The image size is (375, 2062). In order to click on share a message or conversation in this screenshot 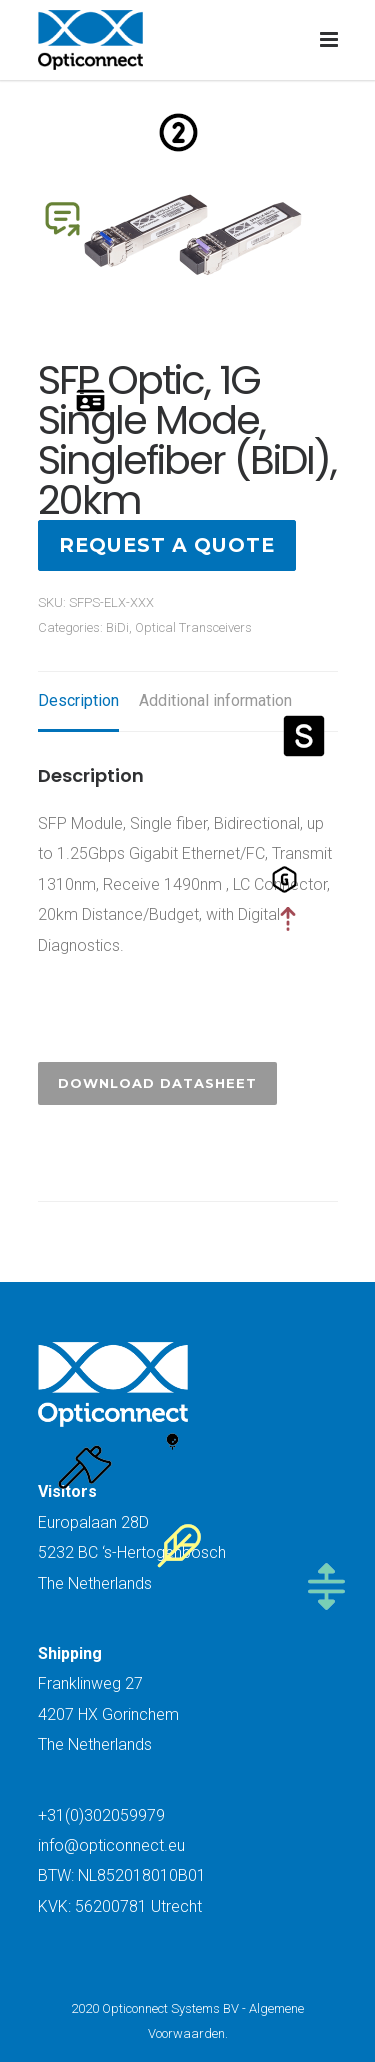, I will do `click(62, 217)`.